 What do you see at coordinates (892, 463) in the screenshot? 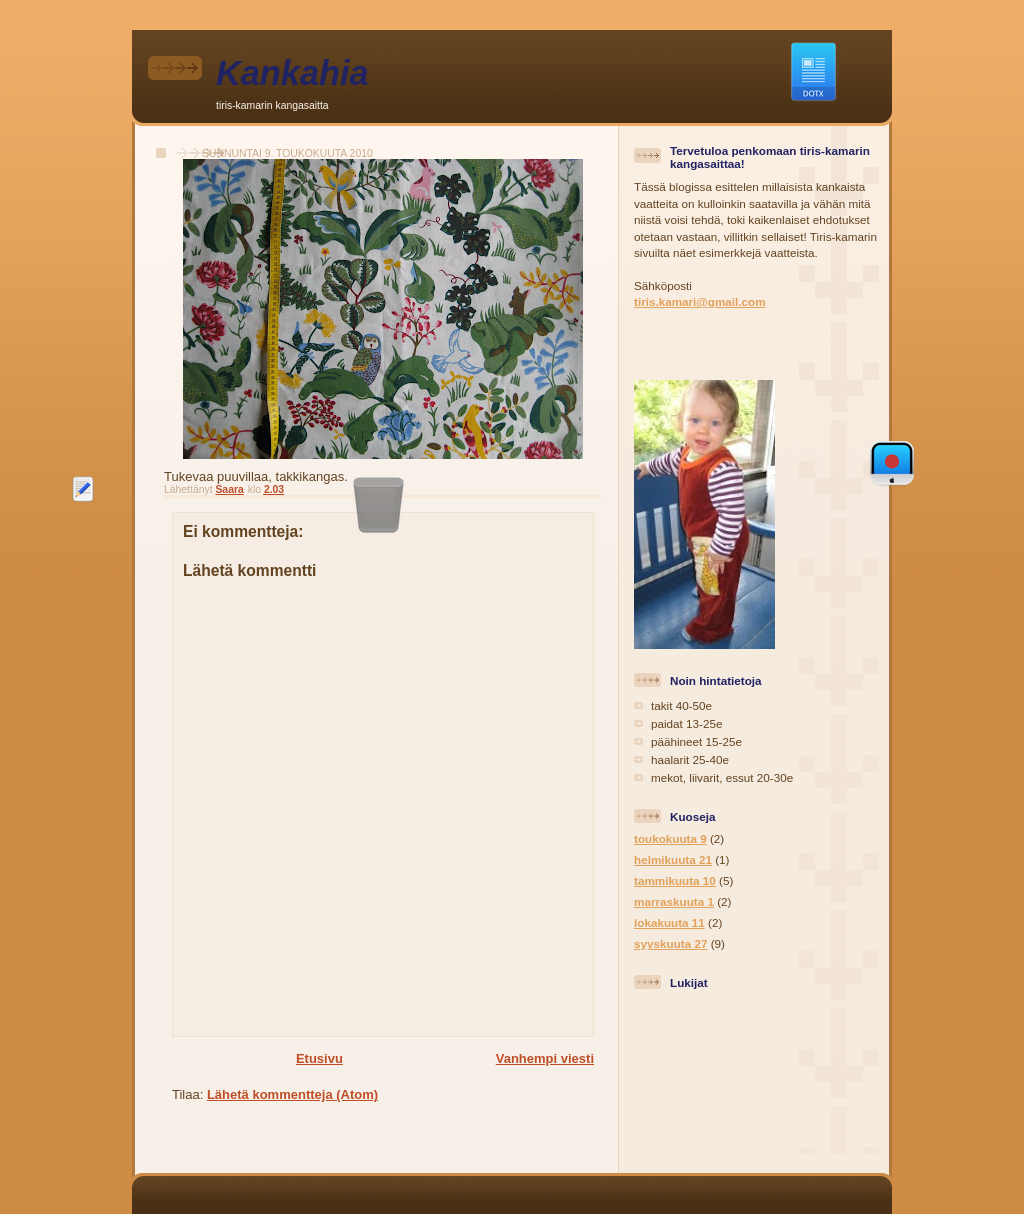
I see `launch xwayland video bridge for screen sharing` at bounding box center [892, 463].